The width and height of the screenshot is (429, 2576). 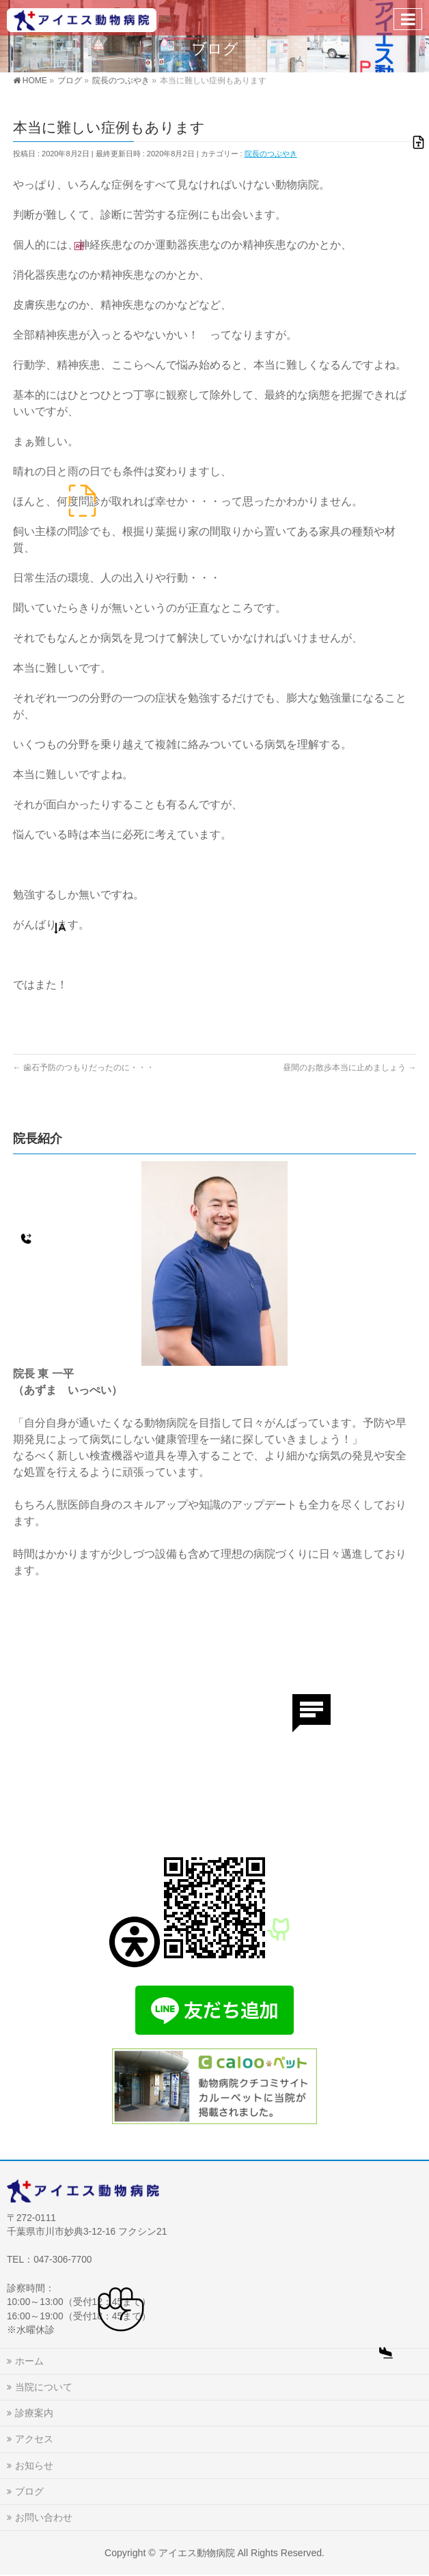 What do you see at coordinates (60, 928) in the screenshot?
I see `rotate text to vertical orientation` at bounding box center [60, 928].